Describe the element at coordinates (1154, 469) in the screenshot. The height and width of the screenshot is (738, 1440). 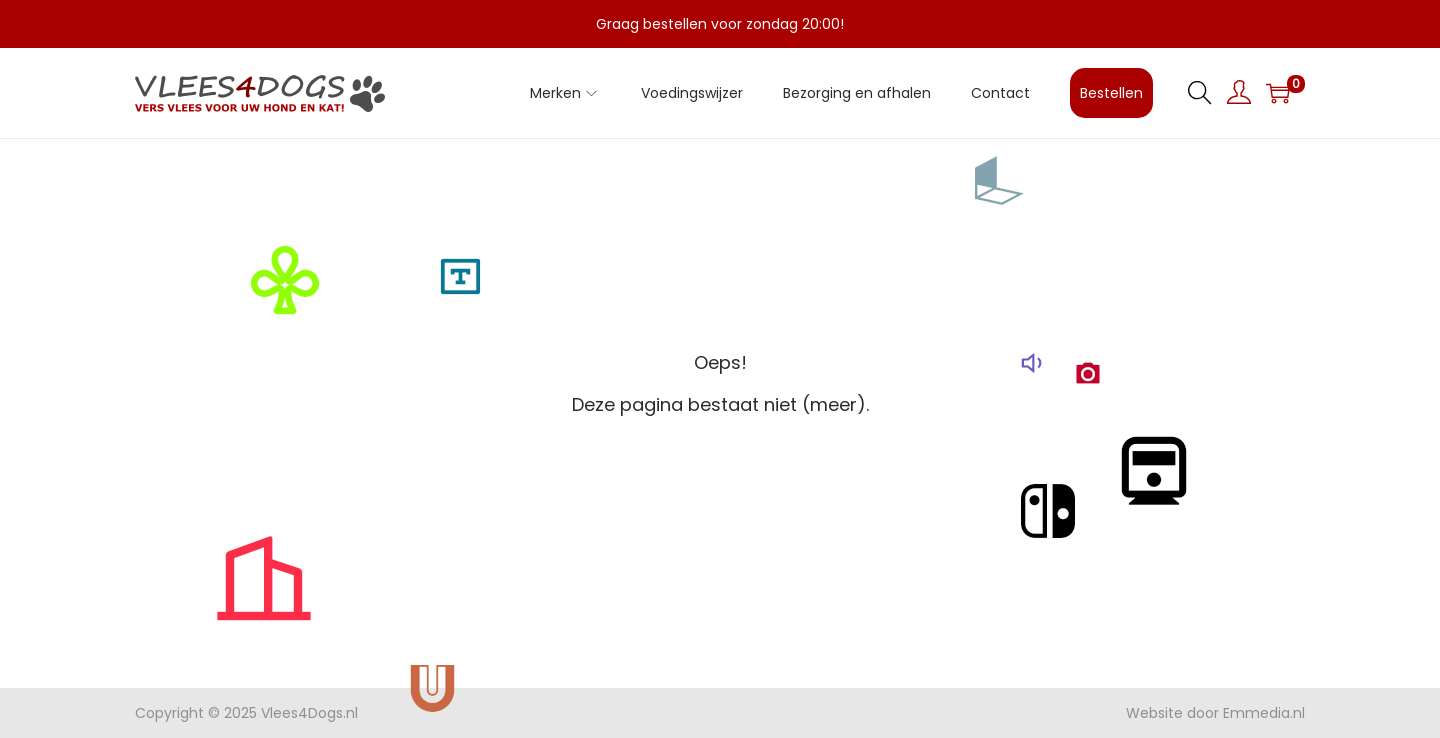
I see `view train schedules or transit options` at that location.